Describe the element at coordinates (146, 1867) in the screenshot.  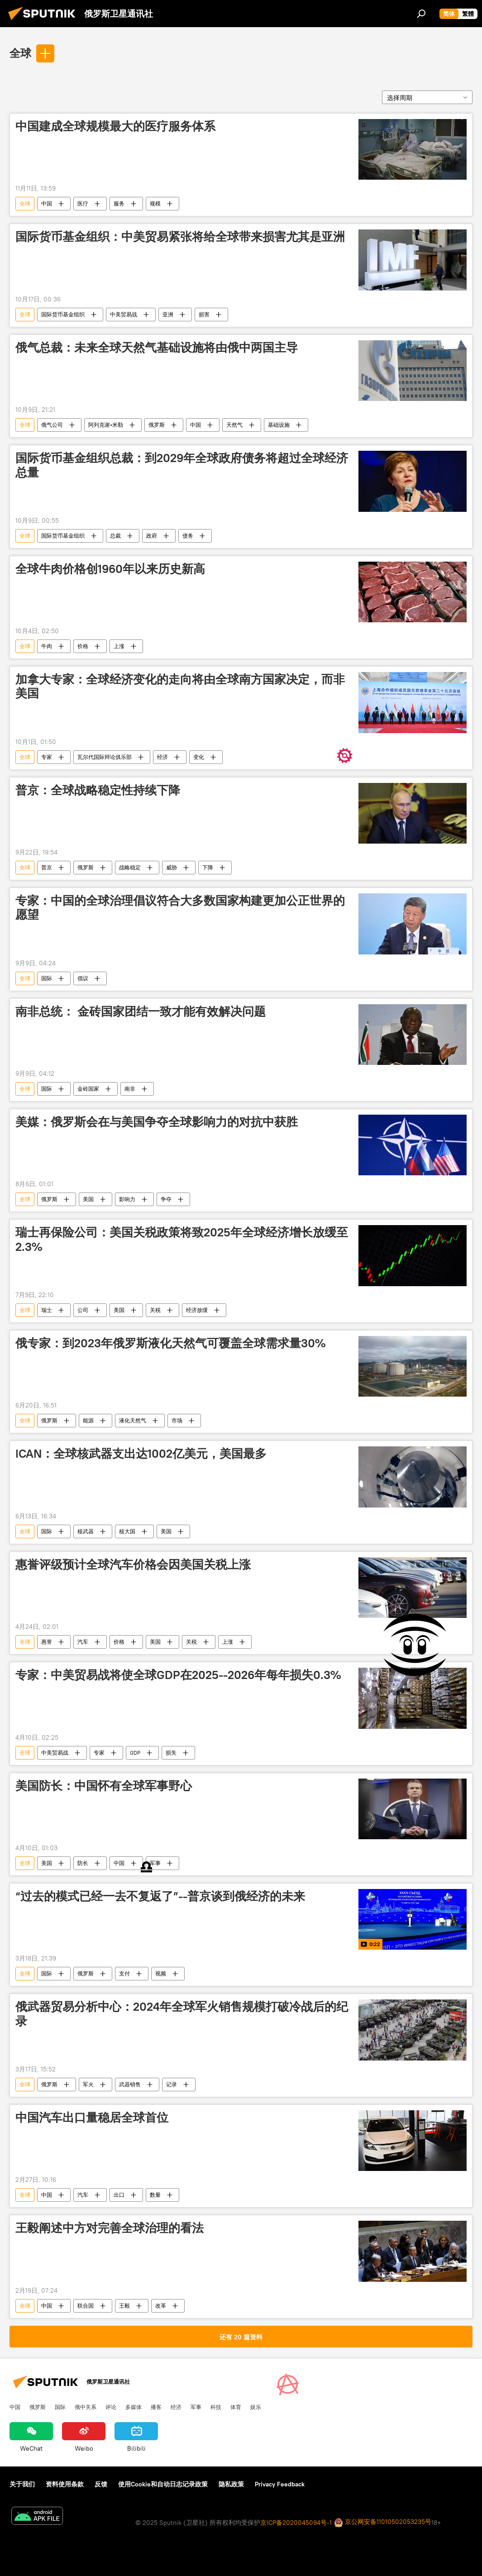
I see `libra zodiac sign indicator` at that location.